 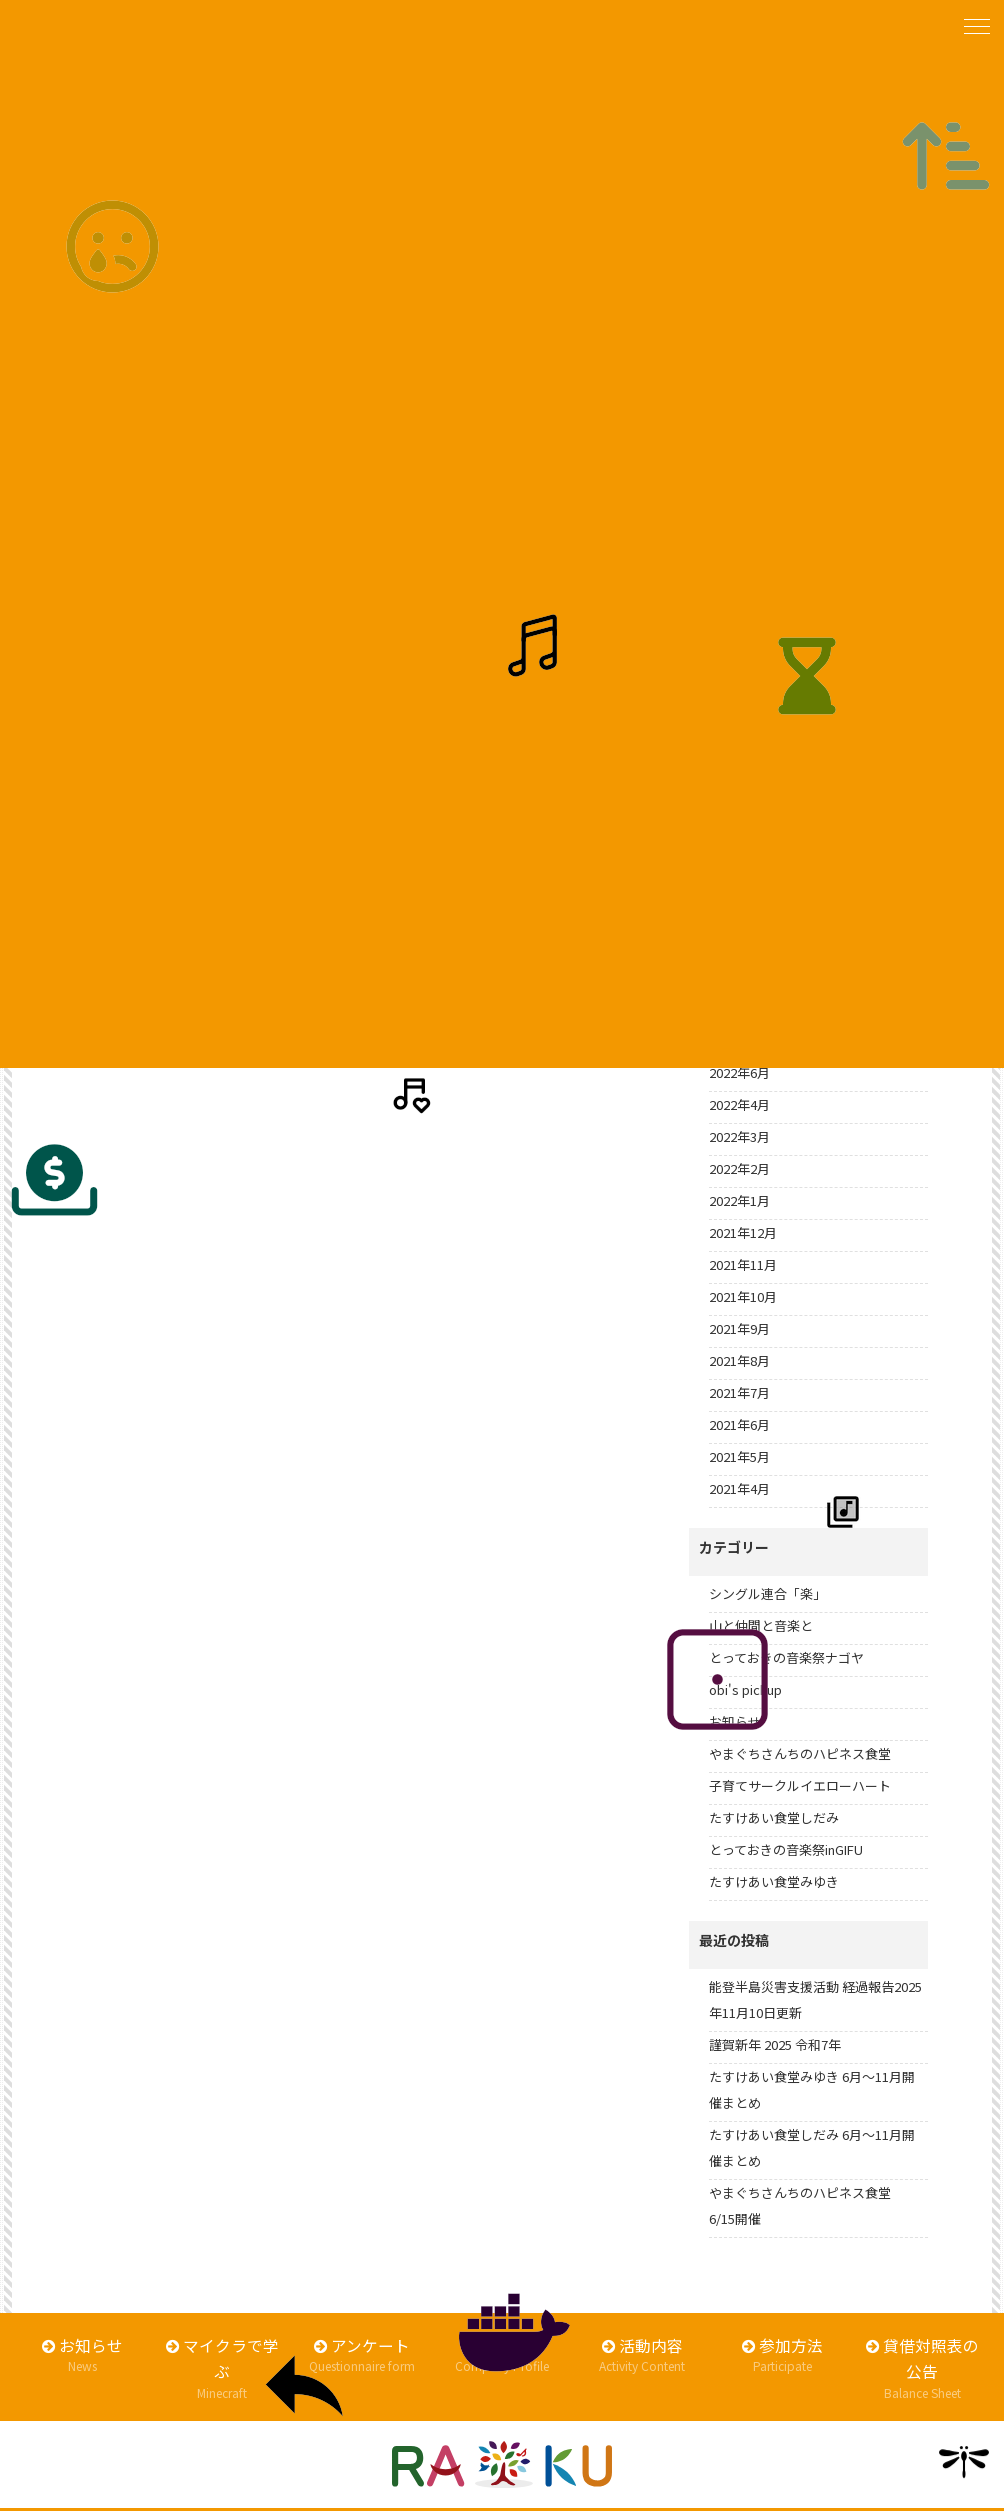 I want to click on reply to a message, so click(x=304, y=2384).